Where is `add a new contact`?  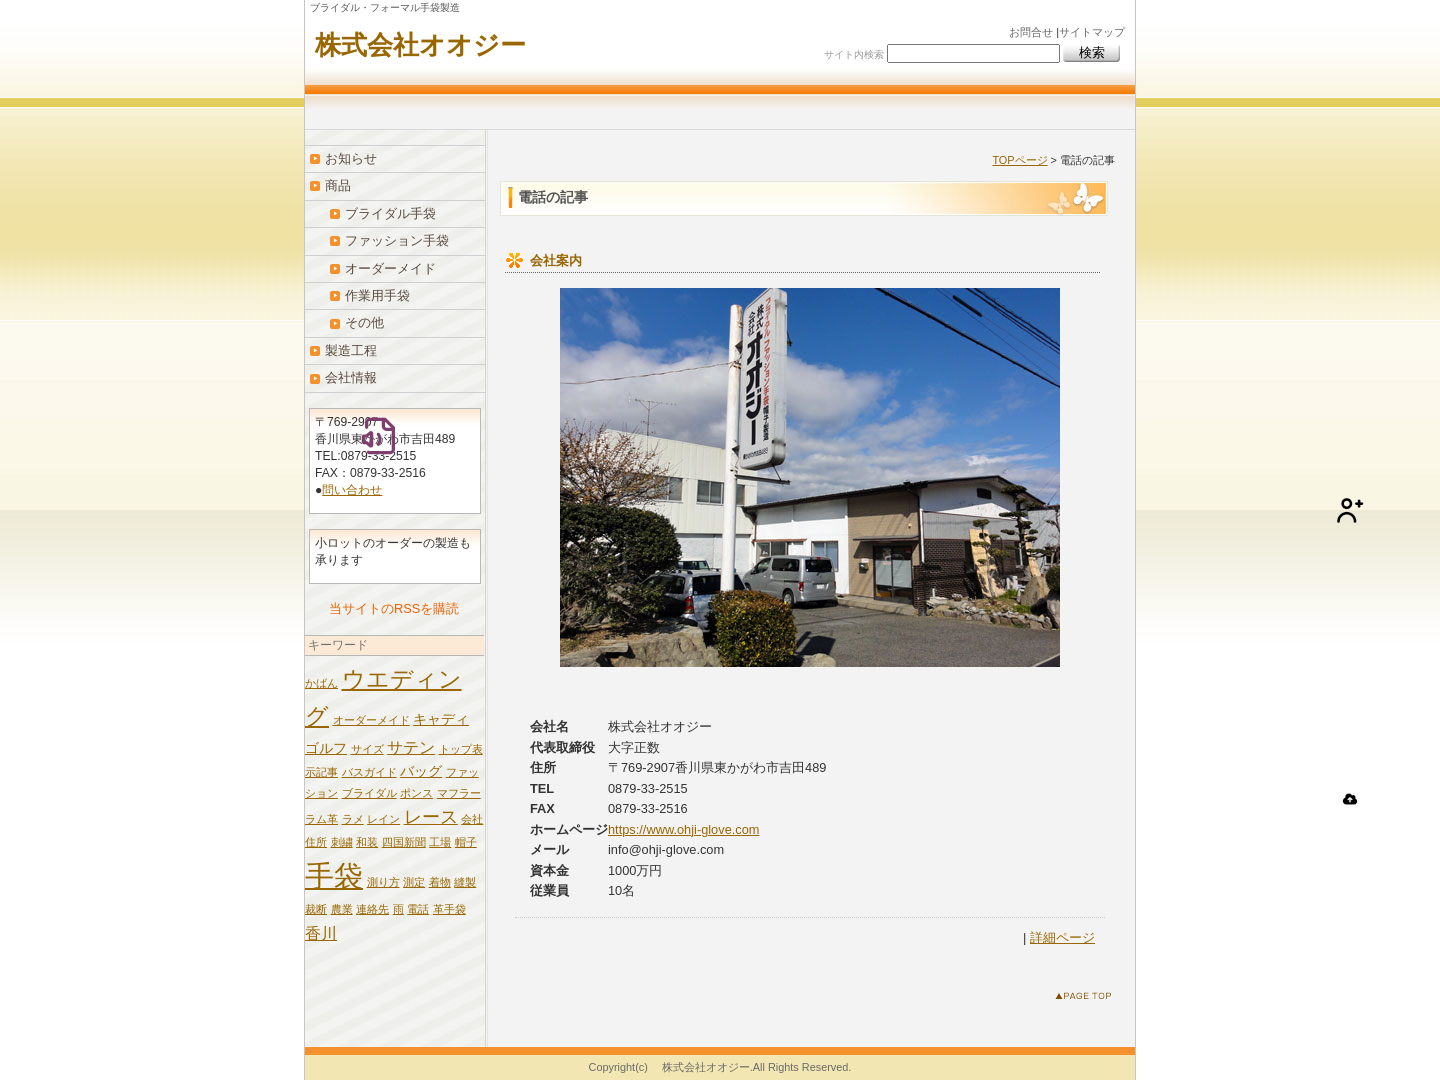
add a new contact is located at coordinates (1349, 510).